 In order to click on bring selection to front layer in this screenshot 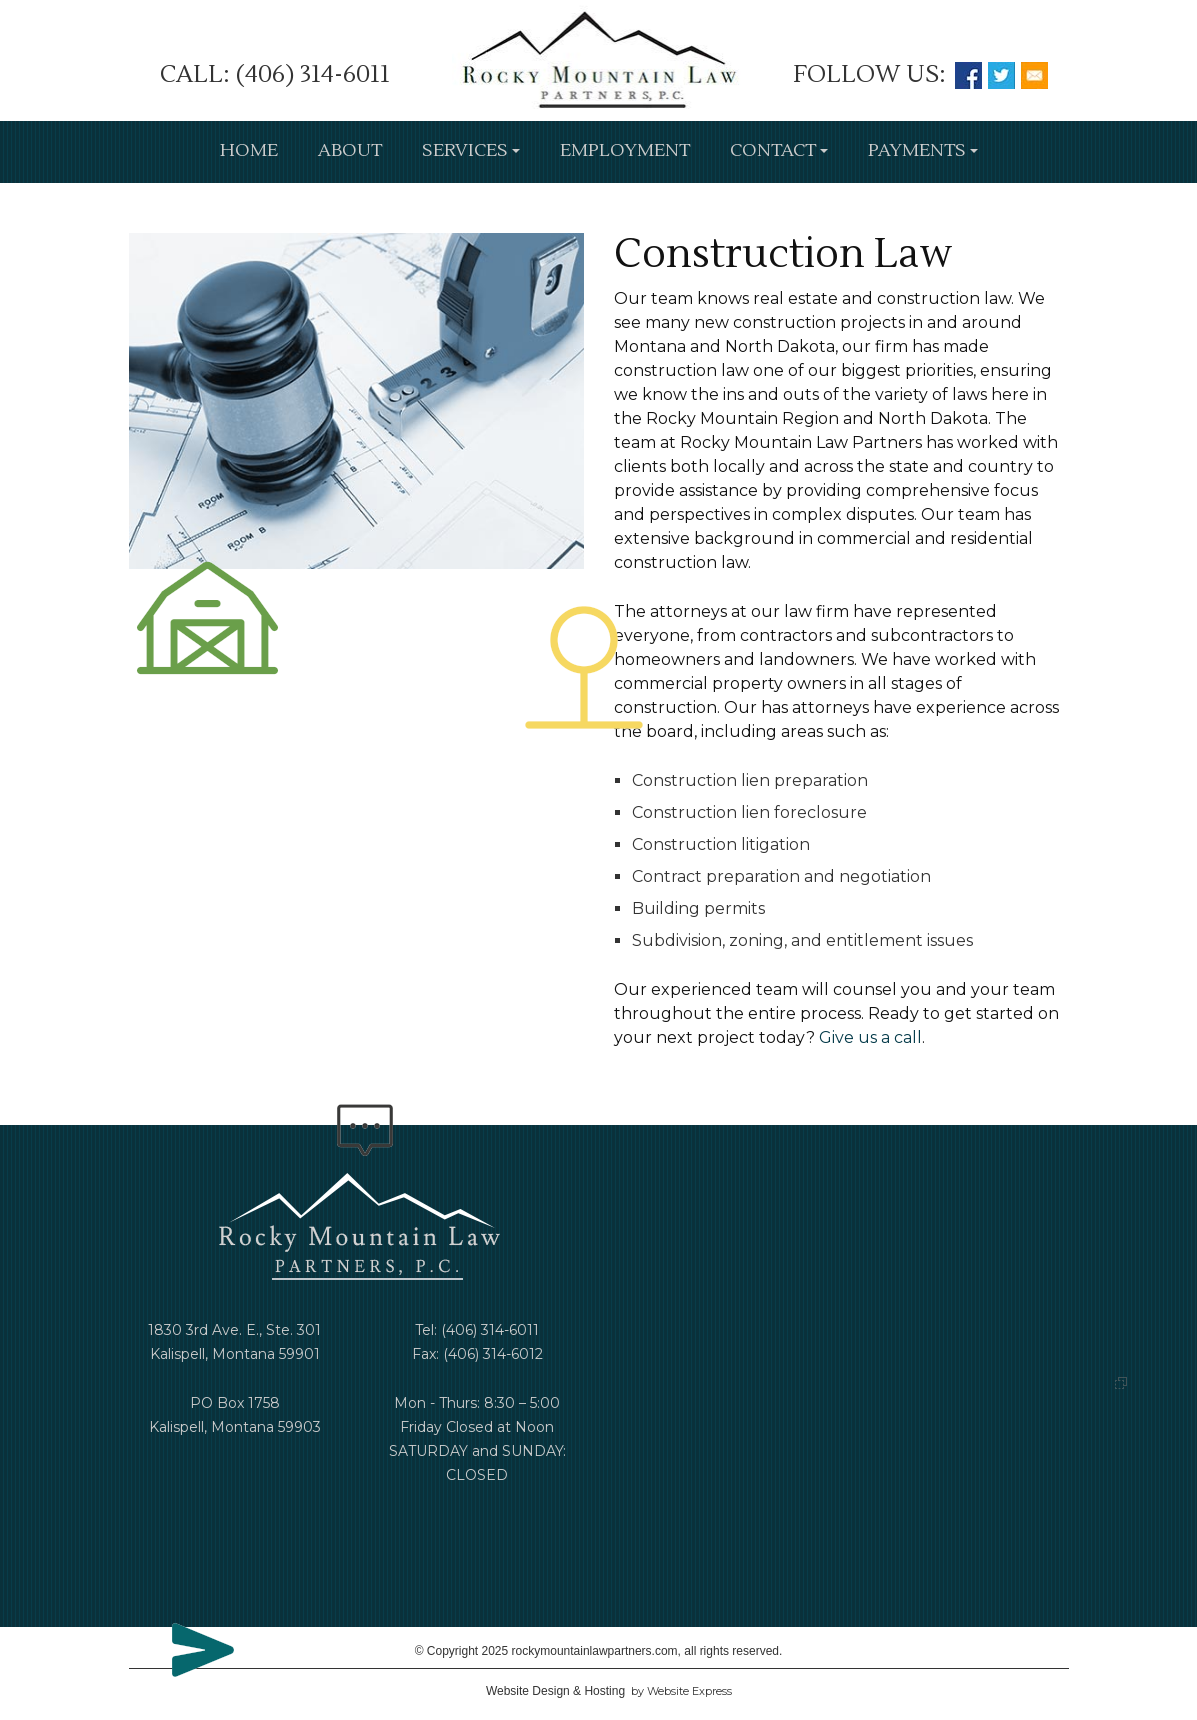, I will do `click(1121, 1383)`.